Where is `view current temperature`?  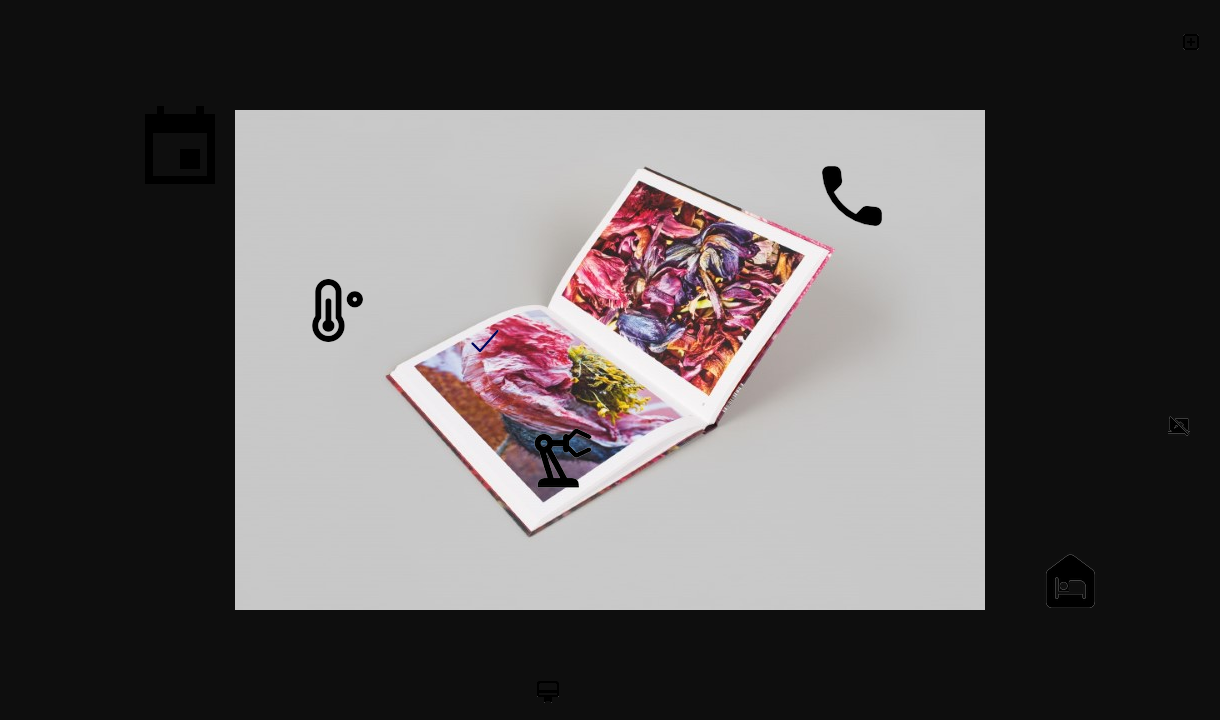 view current temperature is located at coordinates (333, 310).